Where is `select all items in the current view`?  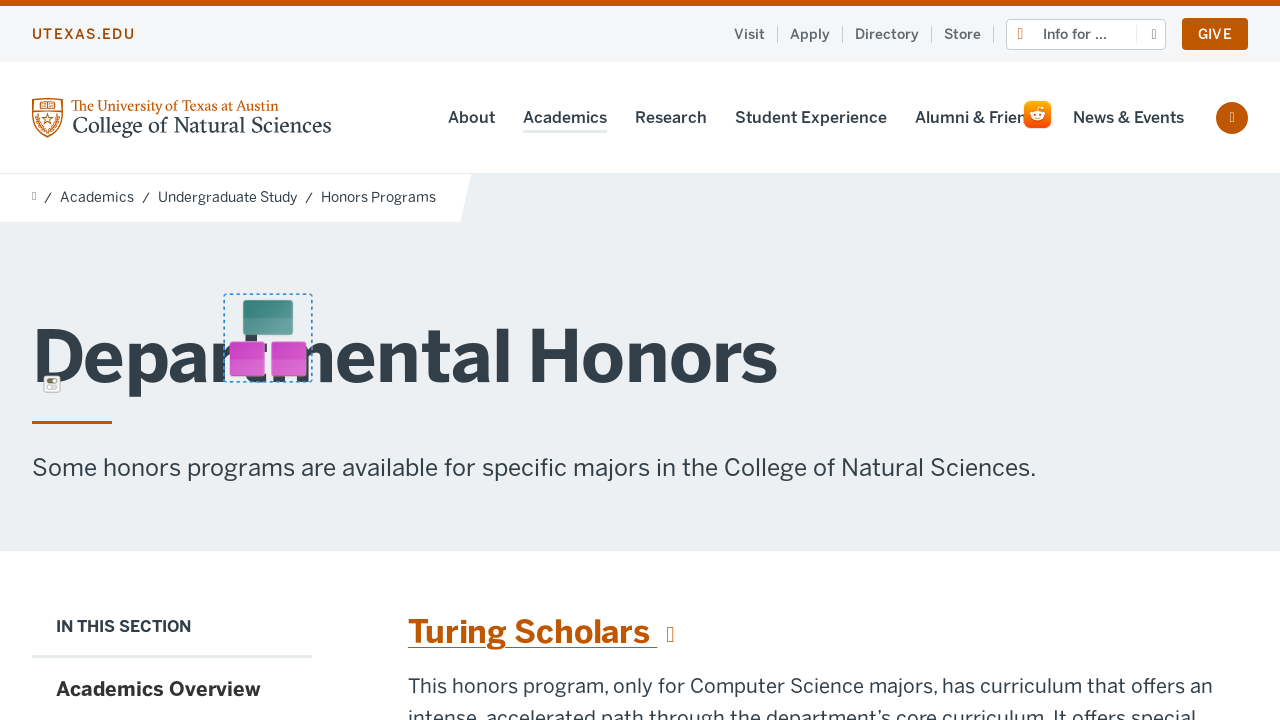 select all items in the current view is located at coordinates (268, 338).